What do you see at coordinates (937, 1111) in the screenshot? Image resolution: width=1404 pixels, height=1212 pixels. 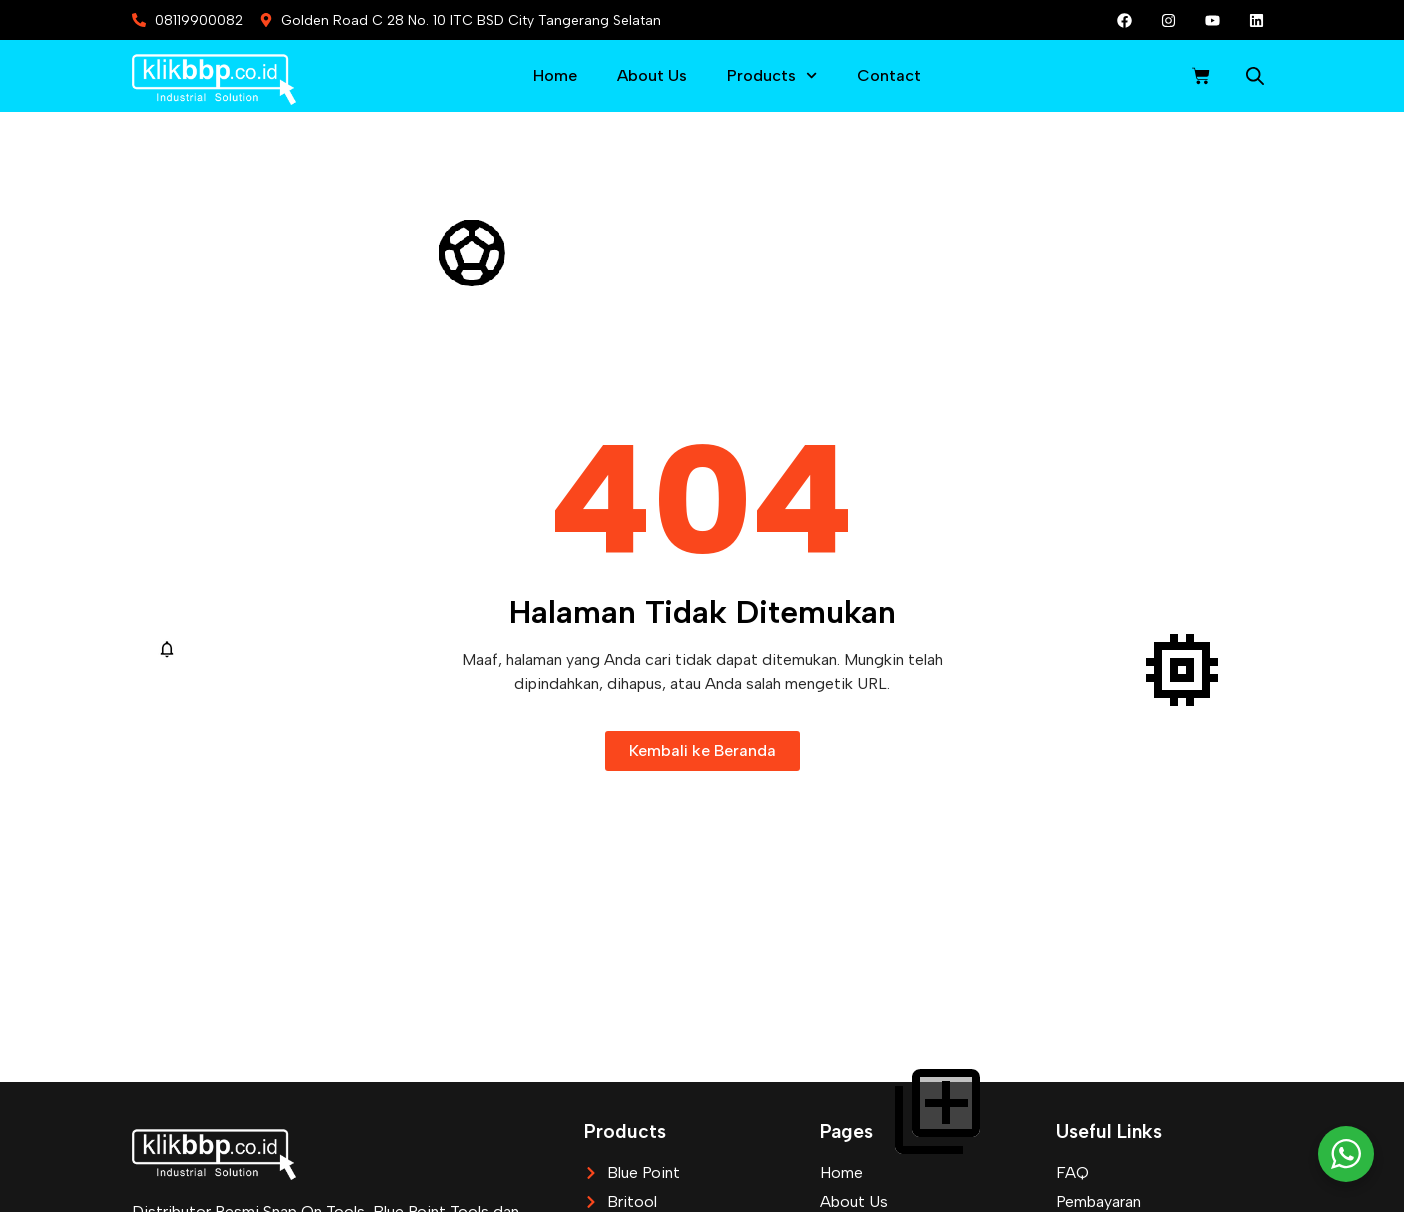 I see `add a new photo to your collection` at bounding box center [937, 1111].